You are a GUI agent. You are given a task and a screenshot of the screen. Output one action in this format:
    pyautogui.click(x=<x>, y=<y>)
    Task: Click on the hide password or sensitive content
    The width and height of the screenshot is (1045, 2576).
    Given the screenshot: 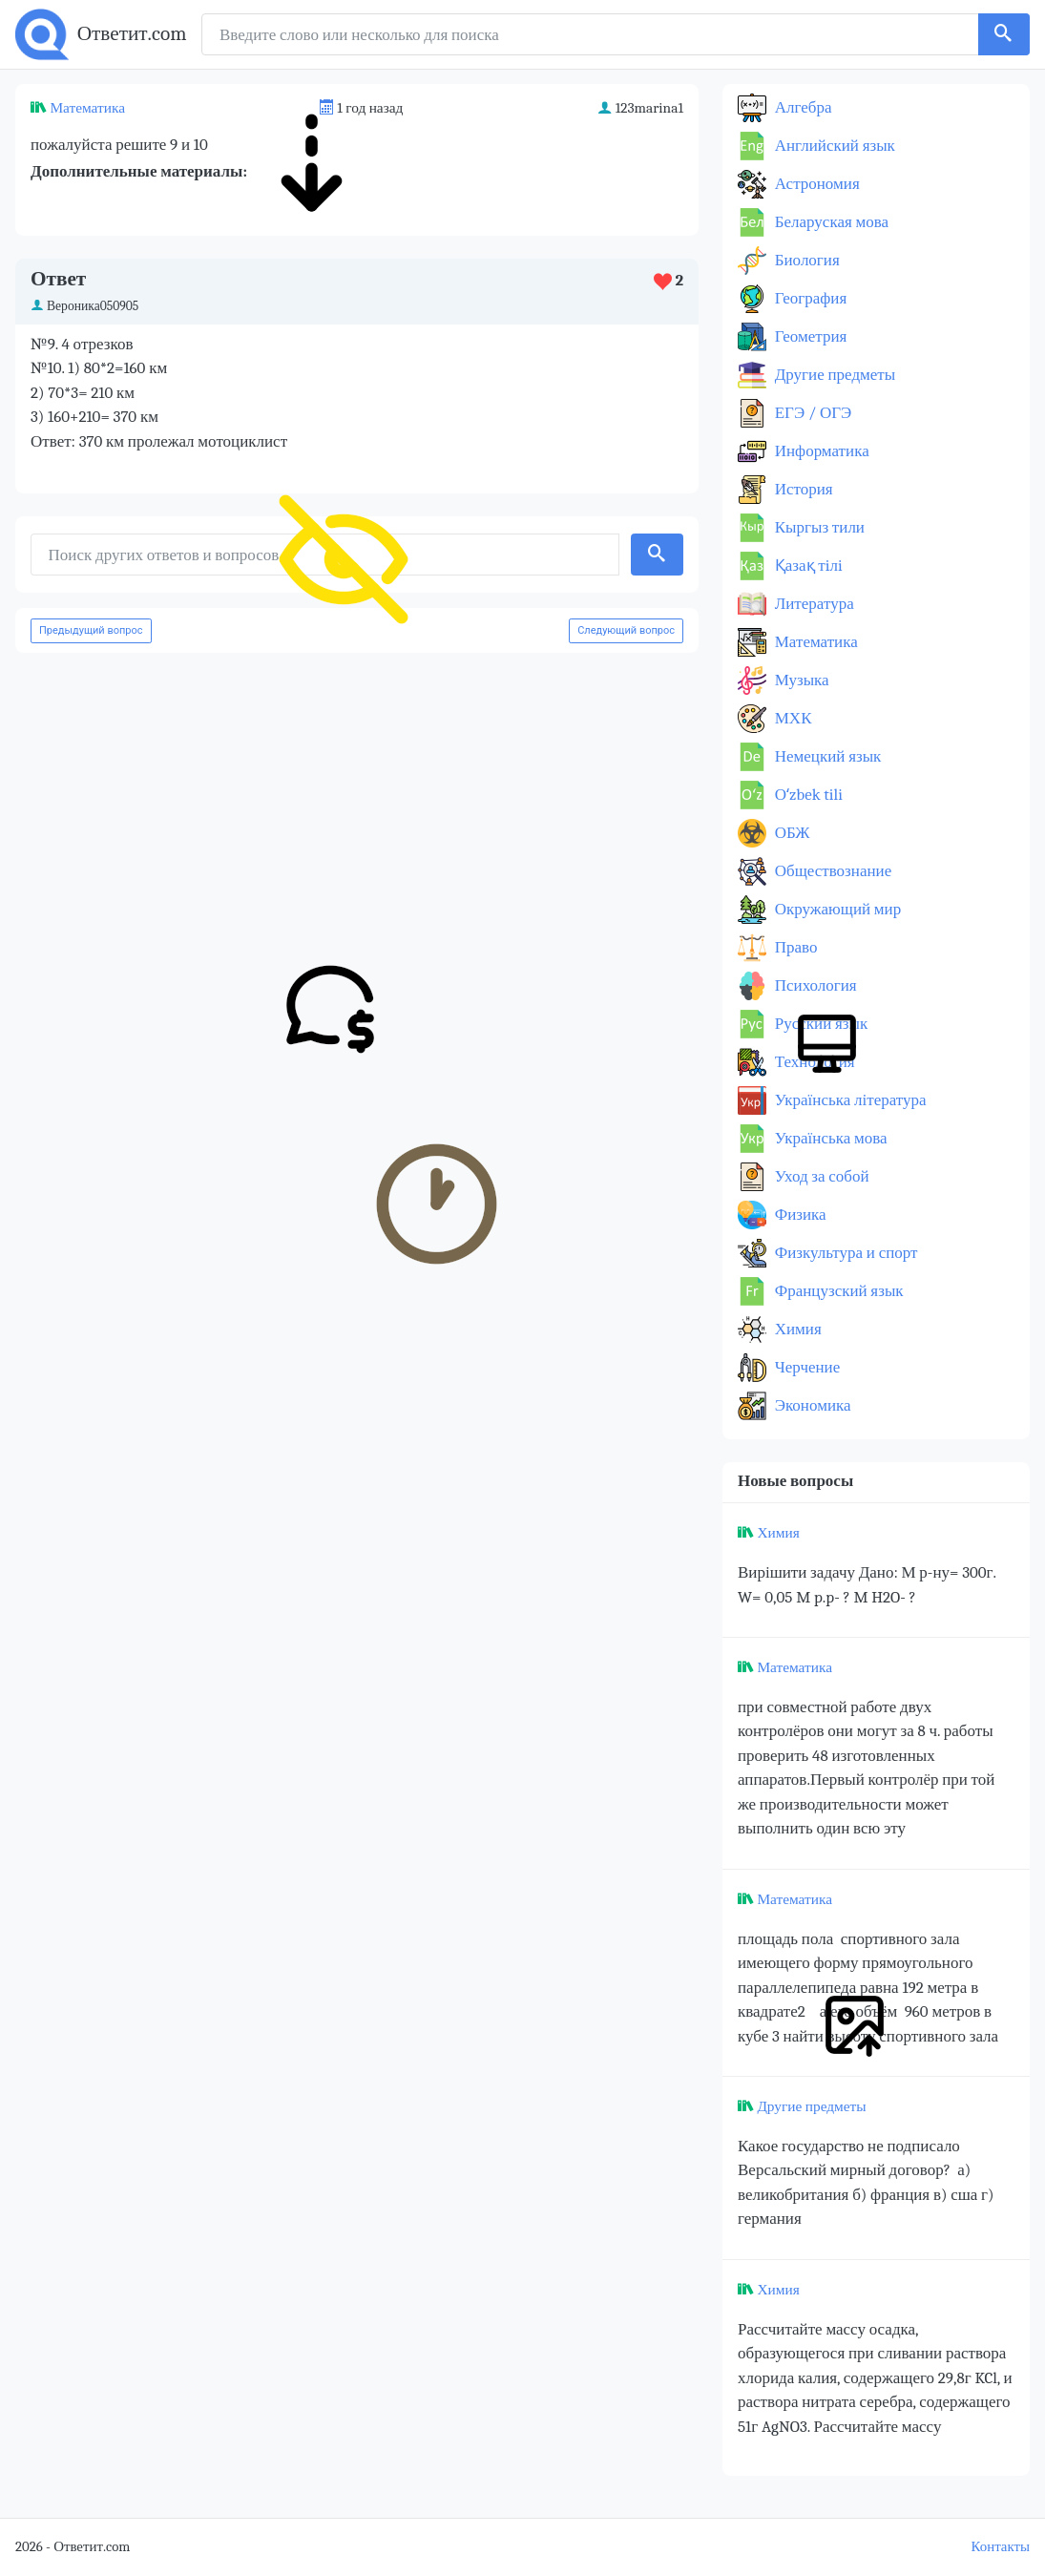 What is the action you would take?
    pyautogui.click(x=344, y=559)
    